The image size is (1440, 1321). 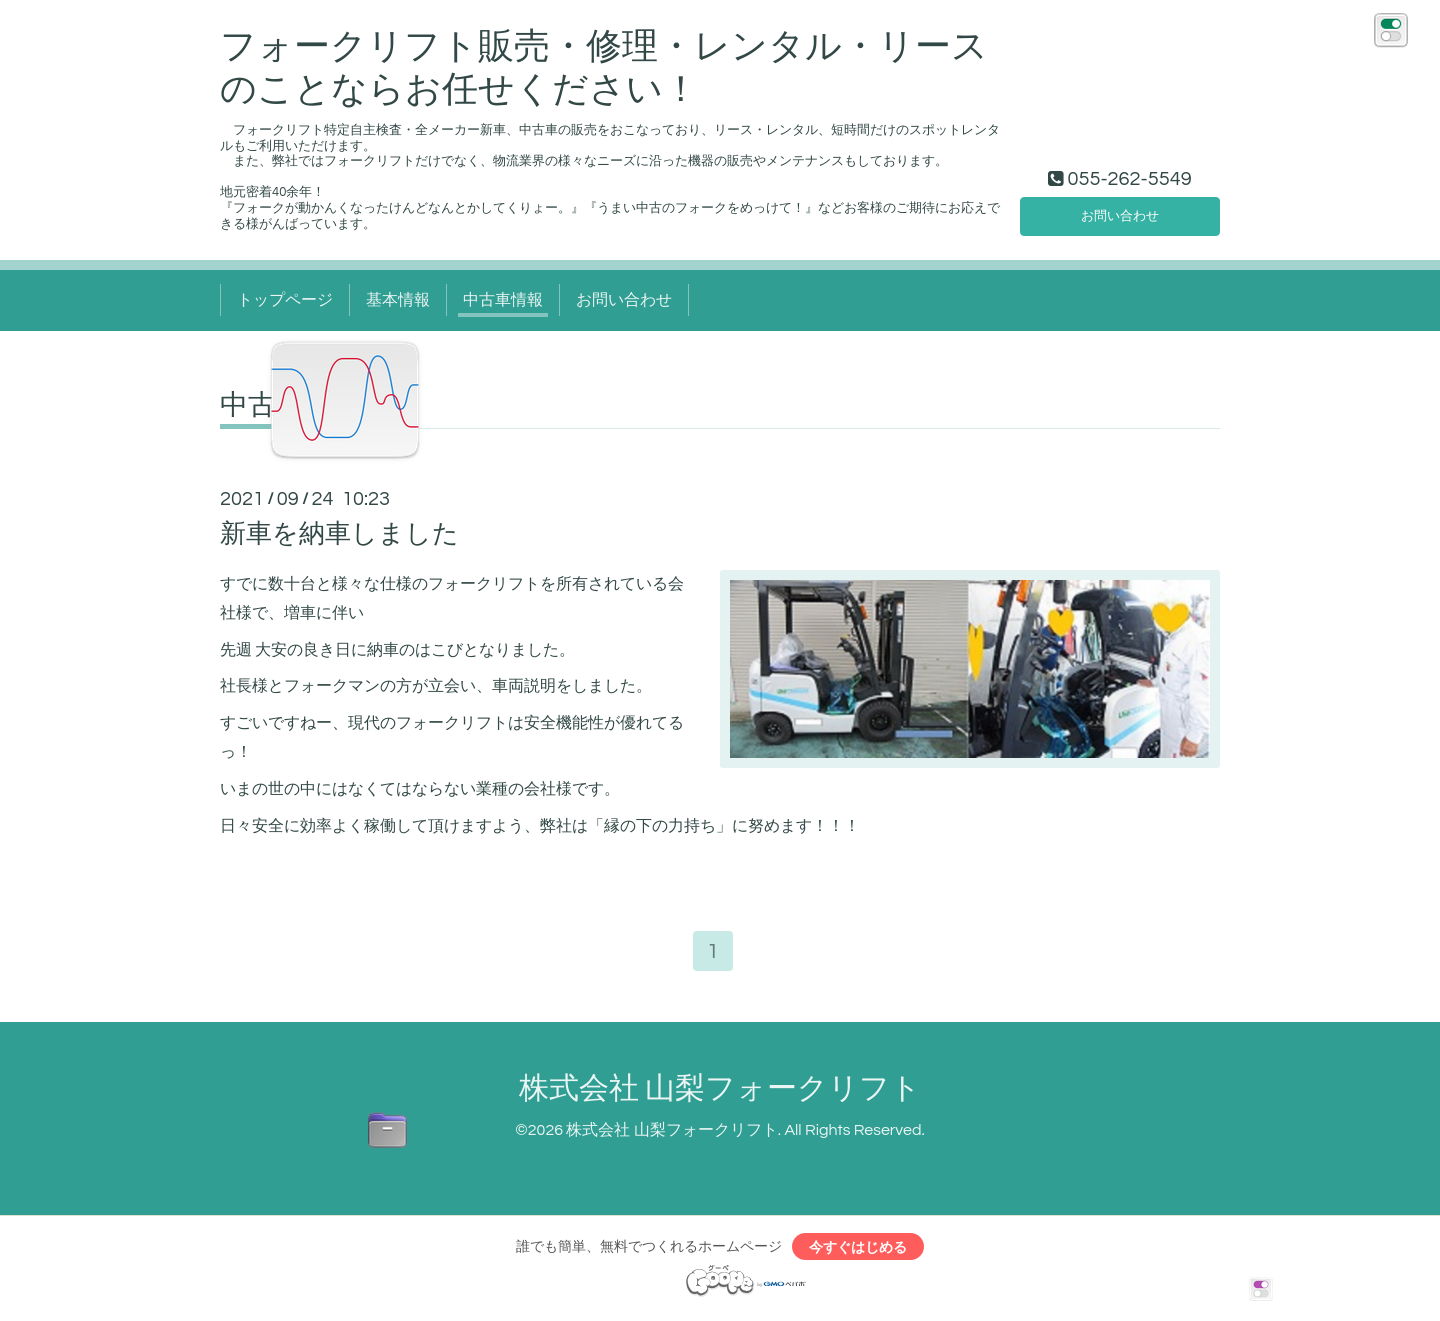 I want to click on open power statistics application, so click(x=345, y=400).